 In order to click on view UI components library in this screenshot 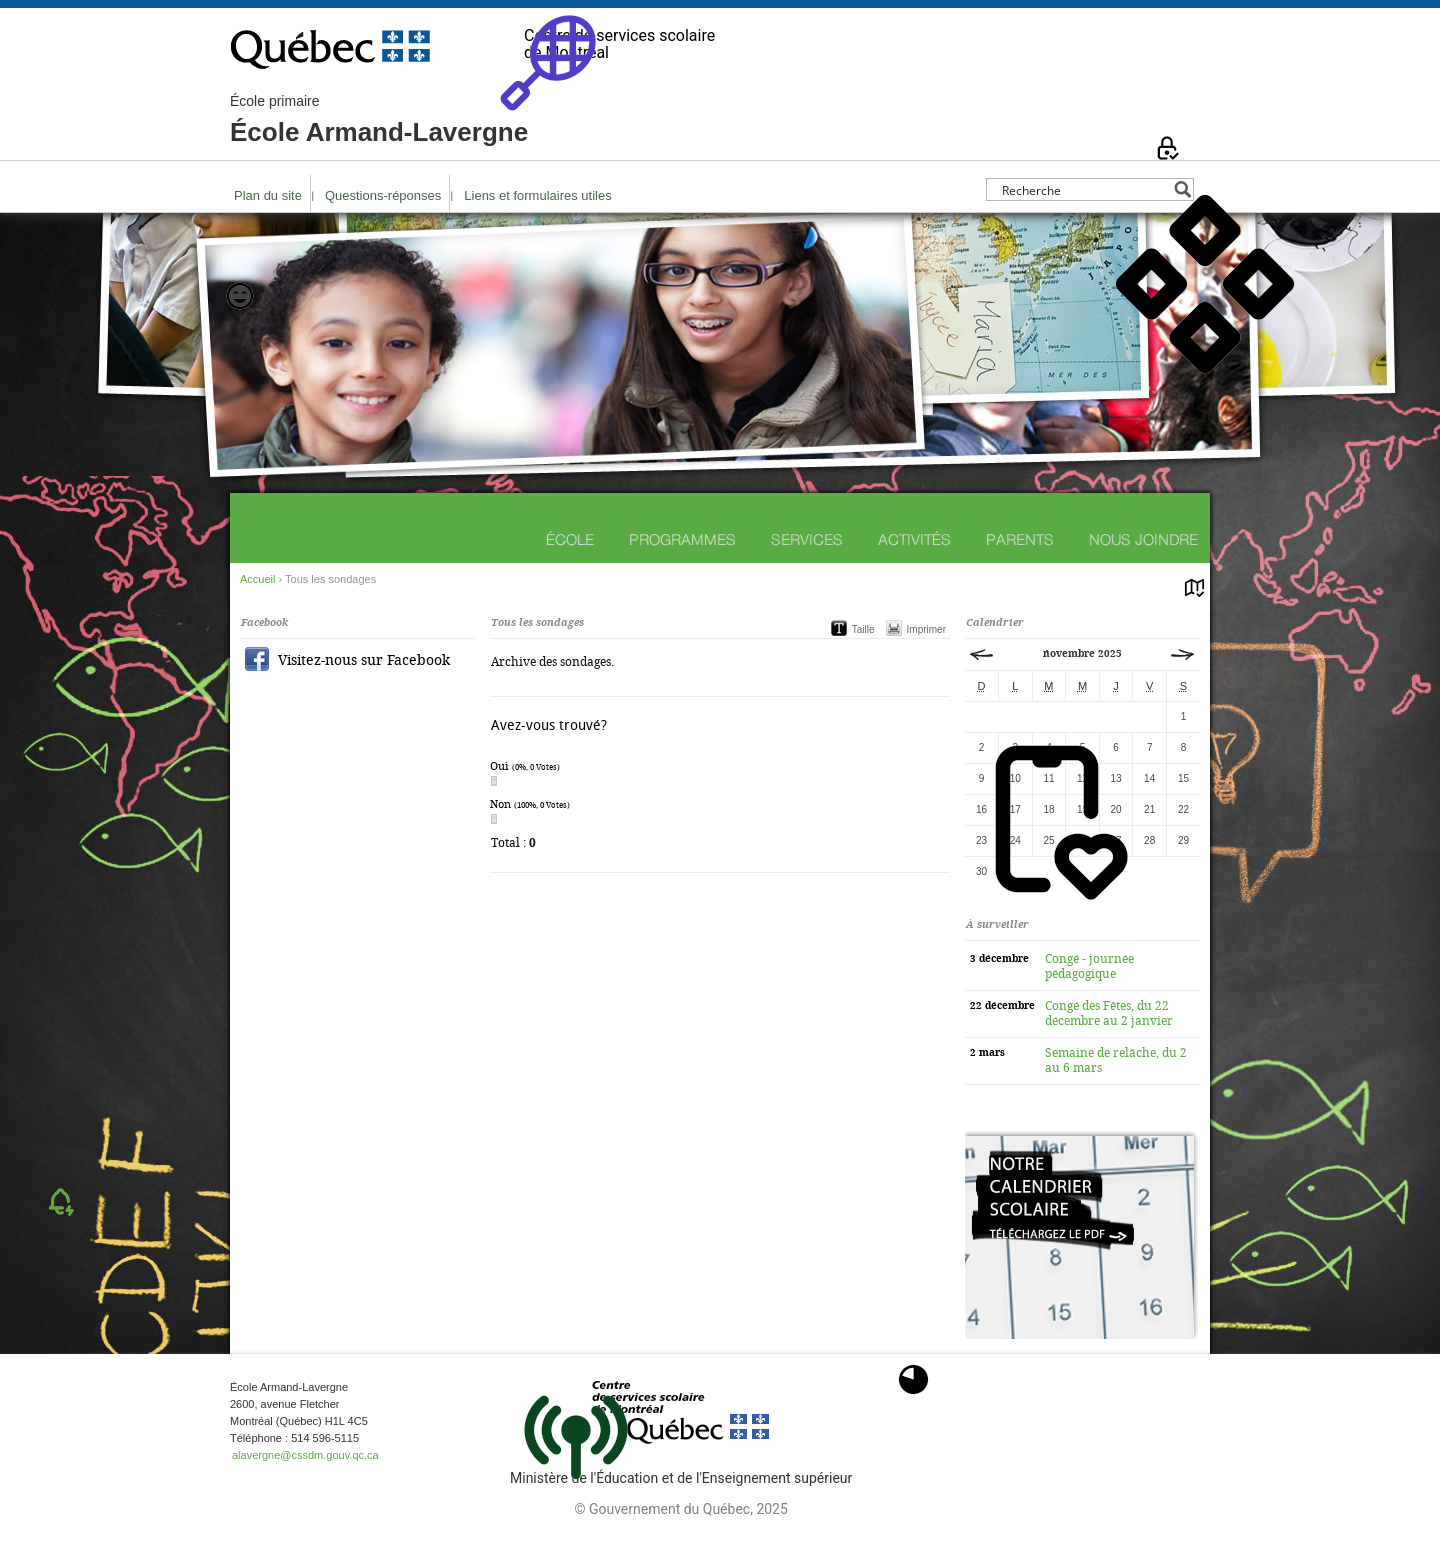, I will do `click(1205, 284)`.